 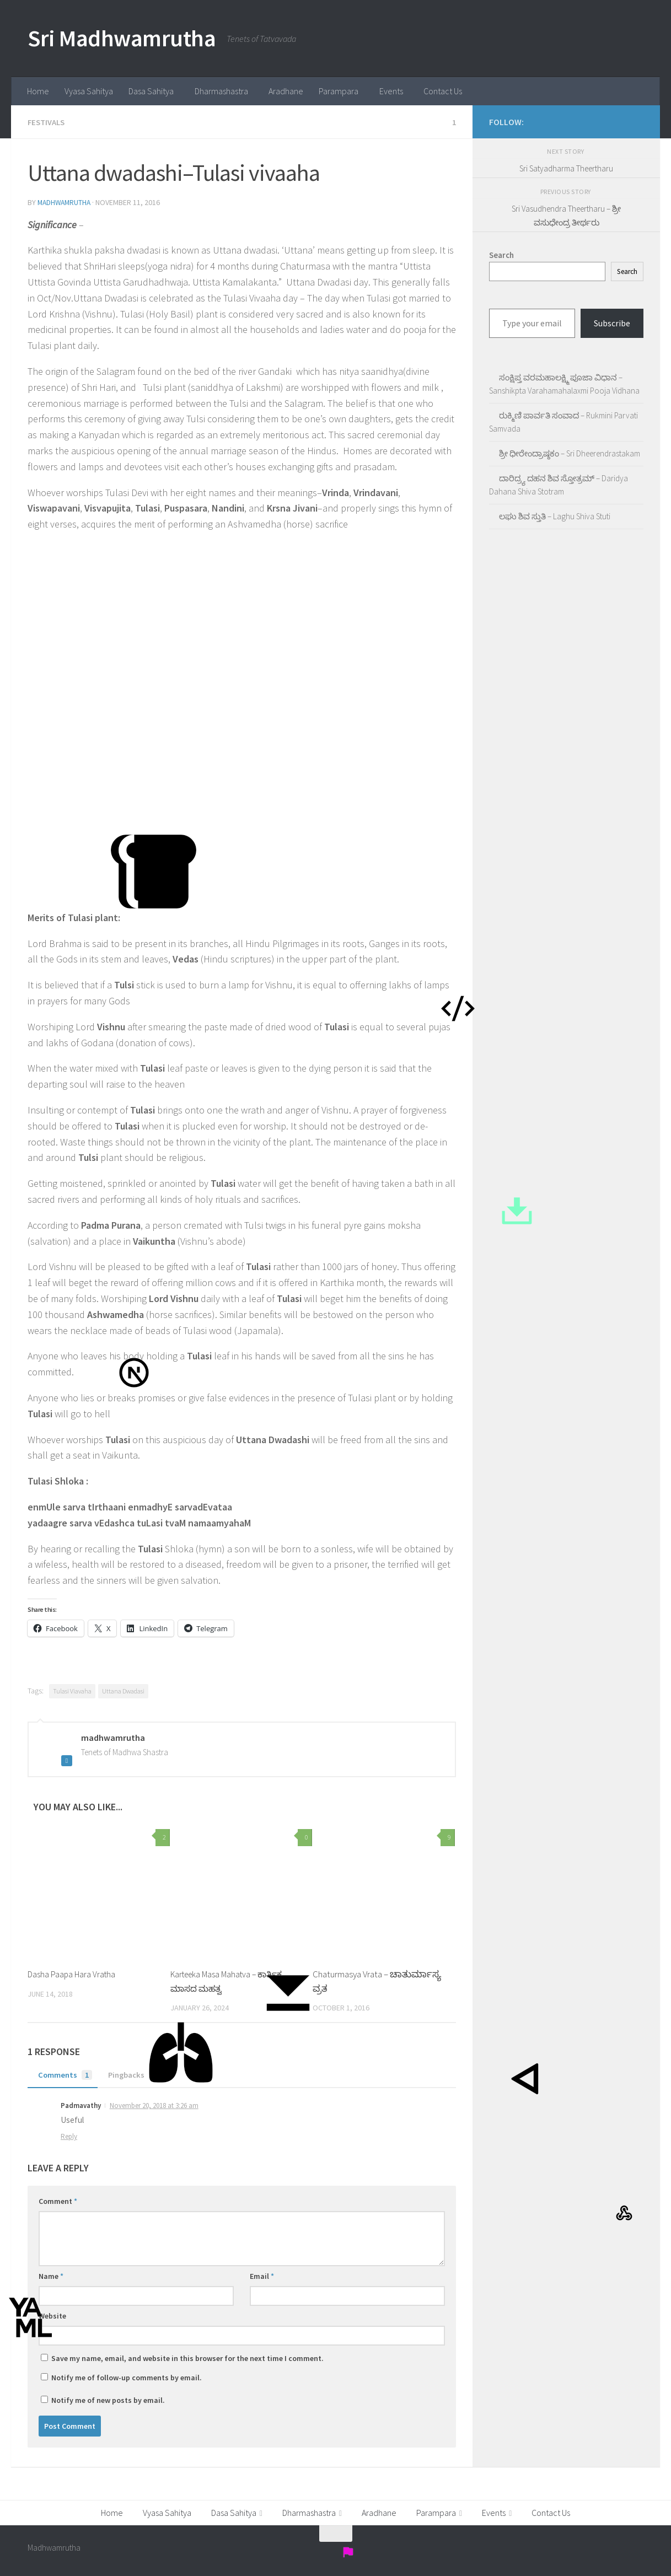 What do you see at coordinates (458, 1008) in the screenshot?
I see `view or edit source code` at bounding box center [458, 1008].